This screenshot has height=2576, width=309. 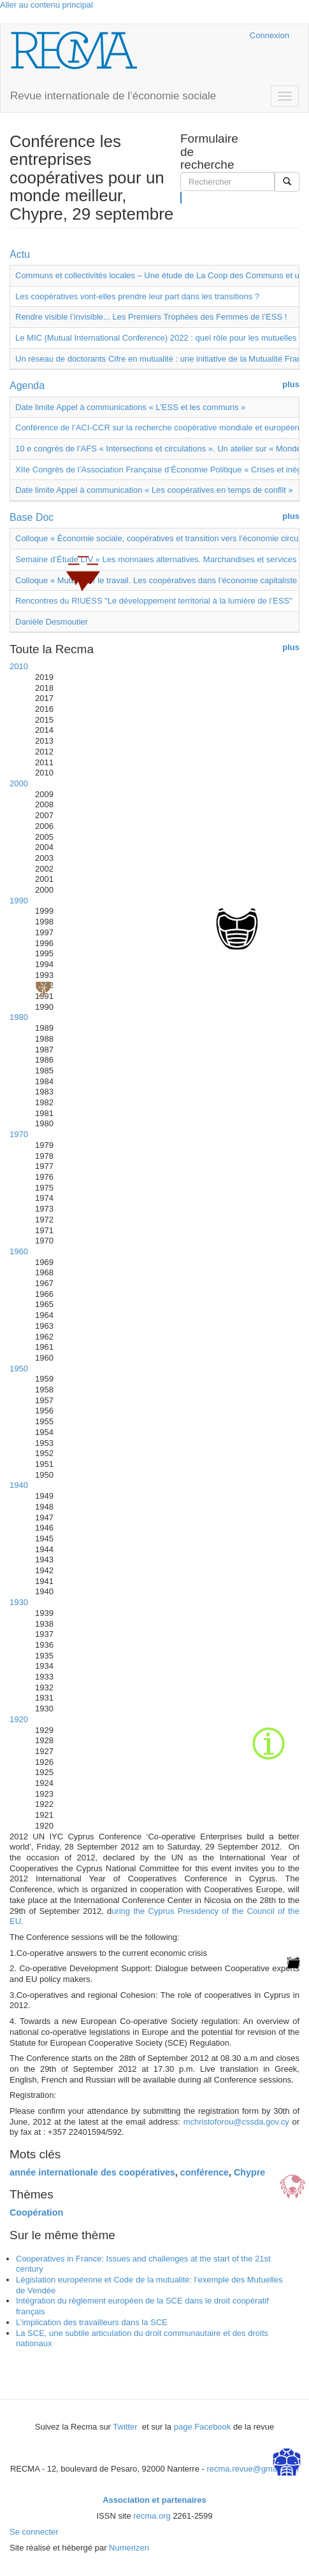 What do you see at coordinates (43, 989) in the screenshot?
I see `mute audio or sound effects` at bounding box center [43, 989].